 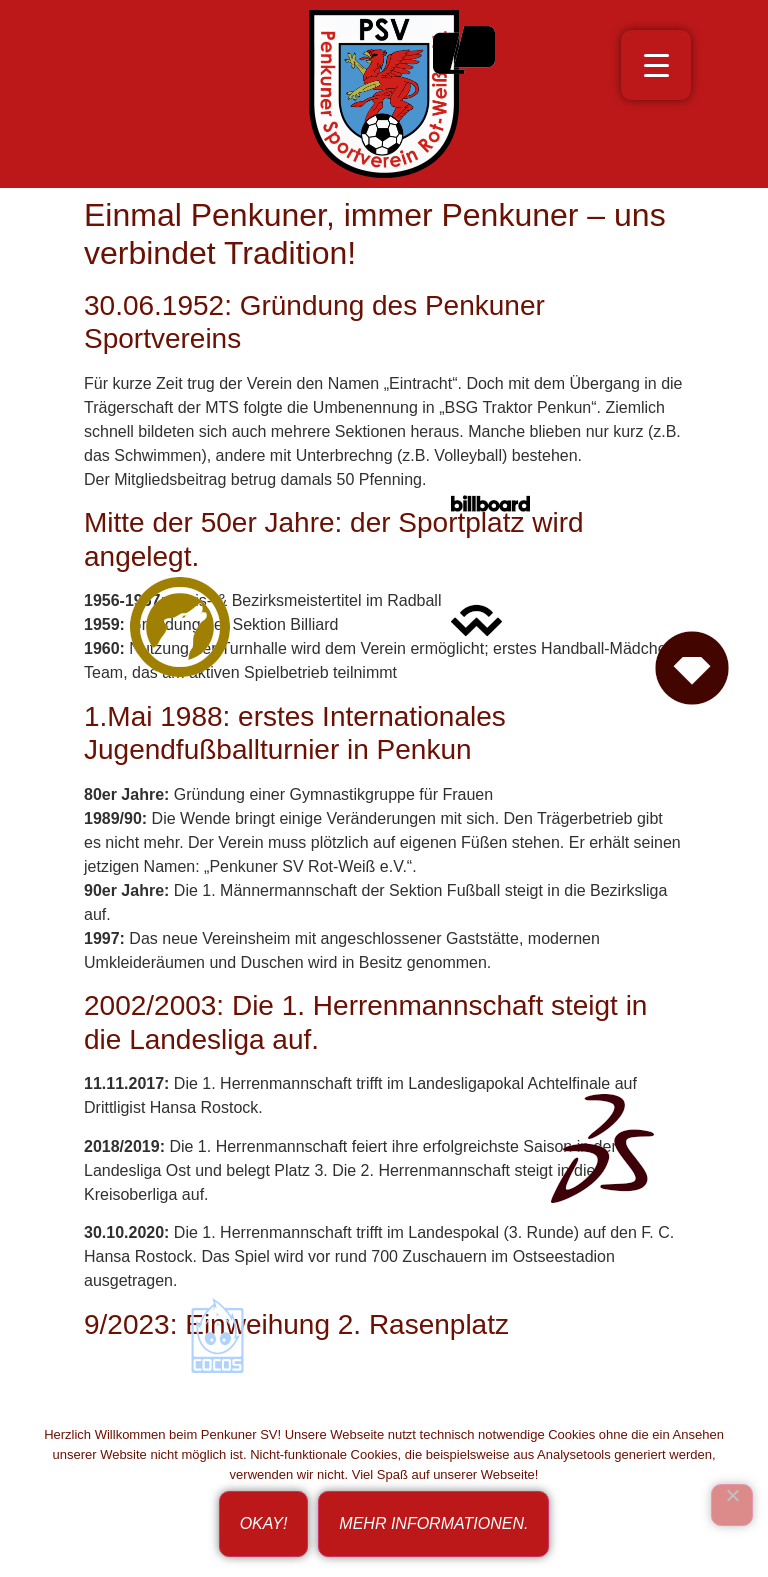 I want to click on cocos game engine logo, so click(x=217, y=1335).